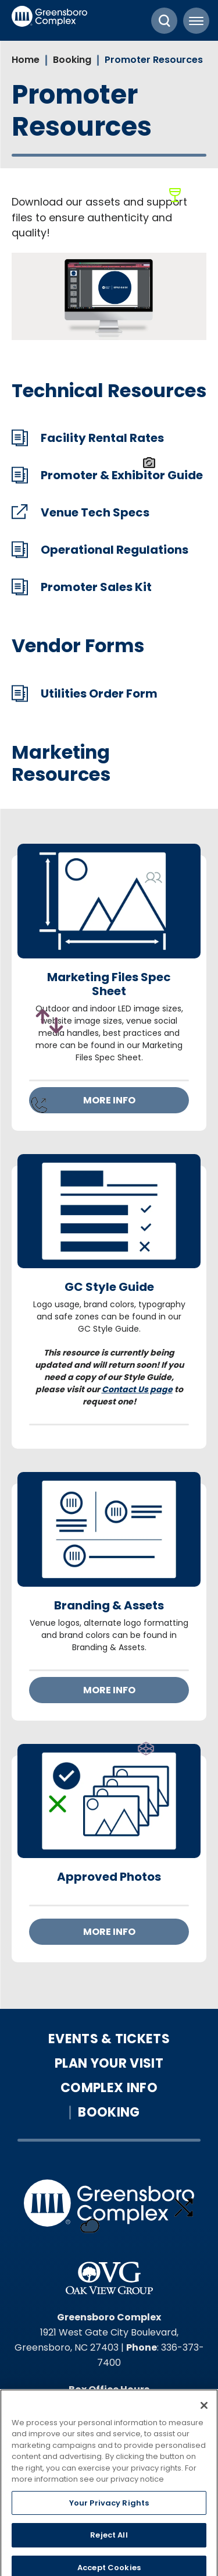  What do you see at coordinates (153, 877) in the screenshot?
I see `view all users or team members` at bounding box center [153, 877].